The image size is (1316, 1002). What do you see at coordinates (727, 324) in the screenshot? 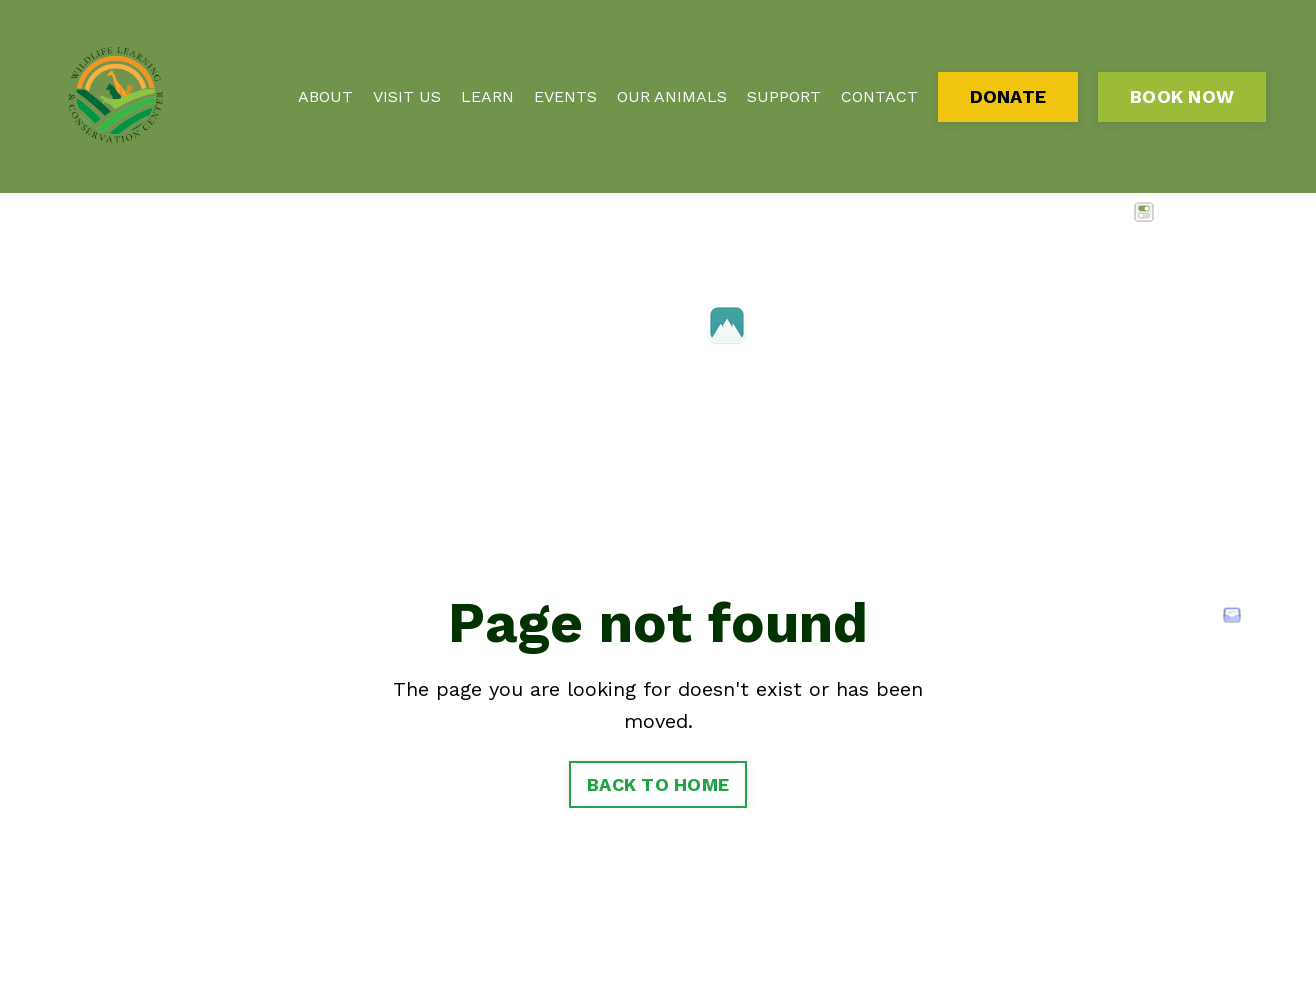
I see `open nordpass password manager` at bounding box center [727, 324].